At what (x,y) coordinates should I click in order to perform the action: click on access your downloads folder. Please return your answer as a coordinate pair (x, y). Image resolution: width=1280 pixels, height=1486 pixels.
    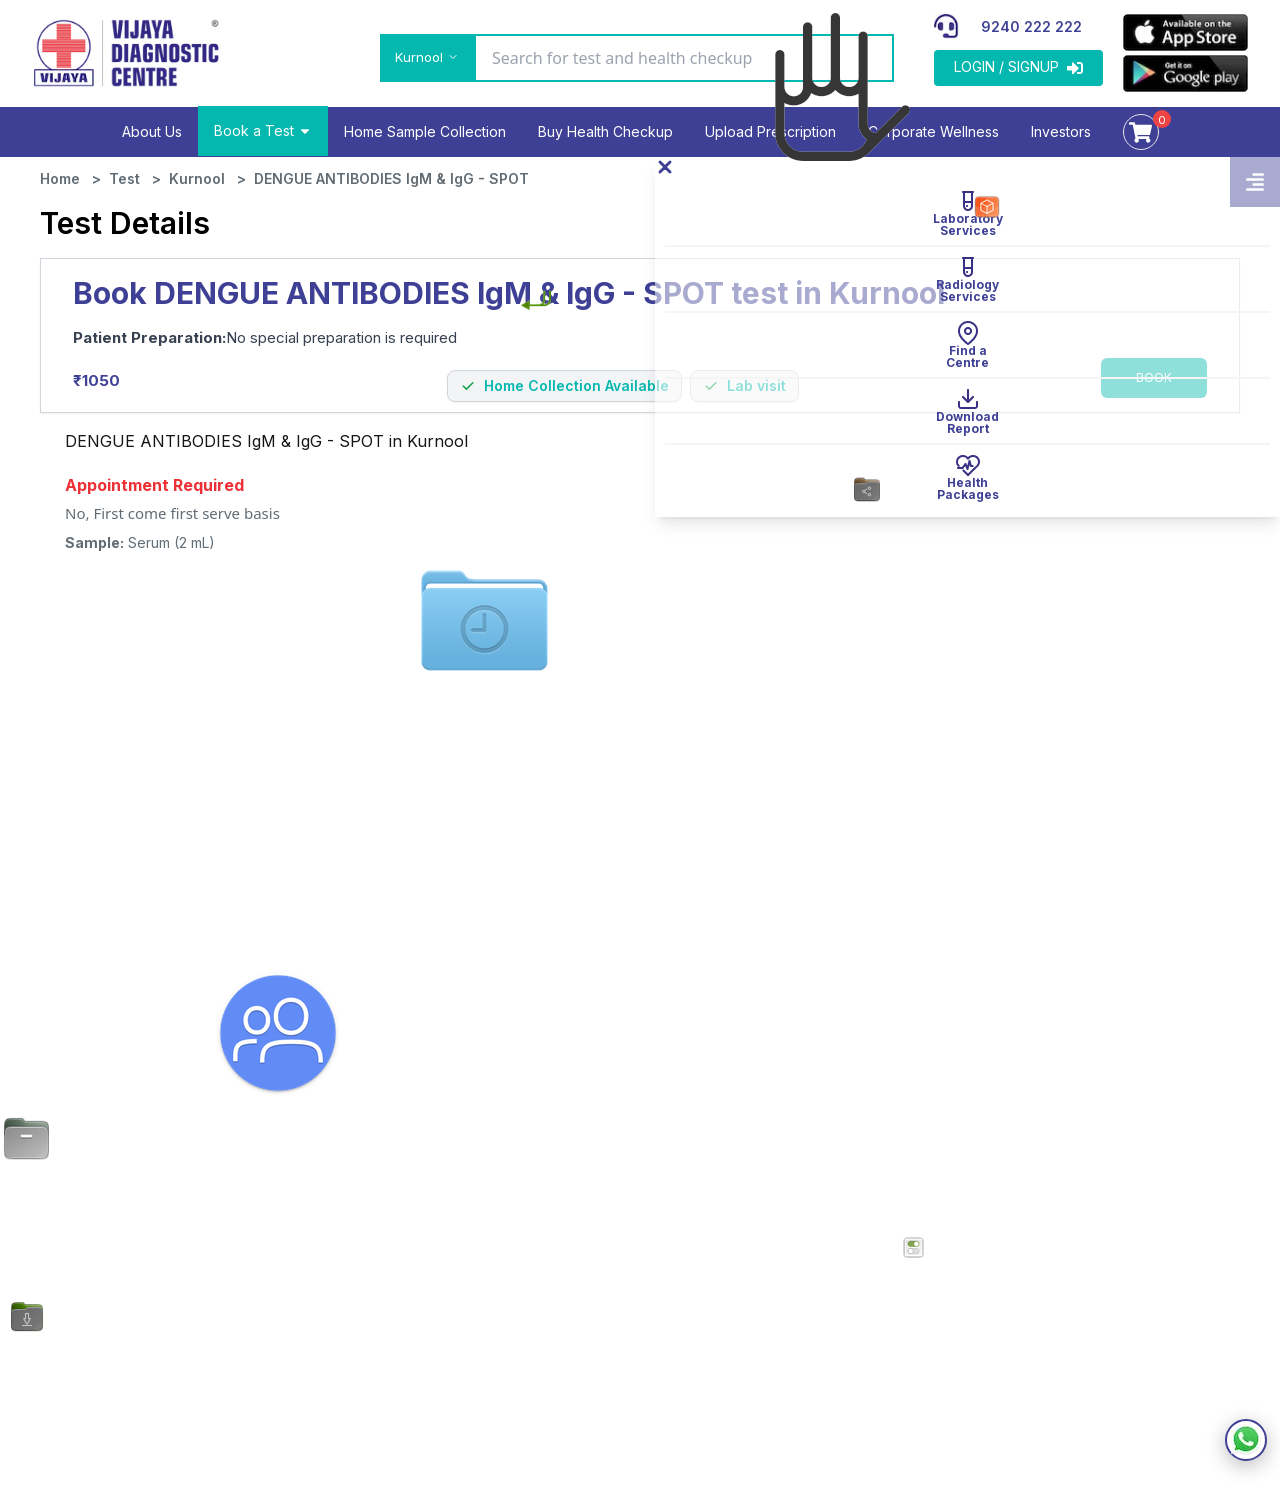
    Looking at the image, I should click on (27, 1316).